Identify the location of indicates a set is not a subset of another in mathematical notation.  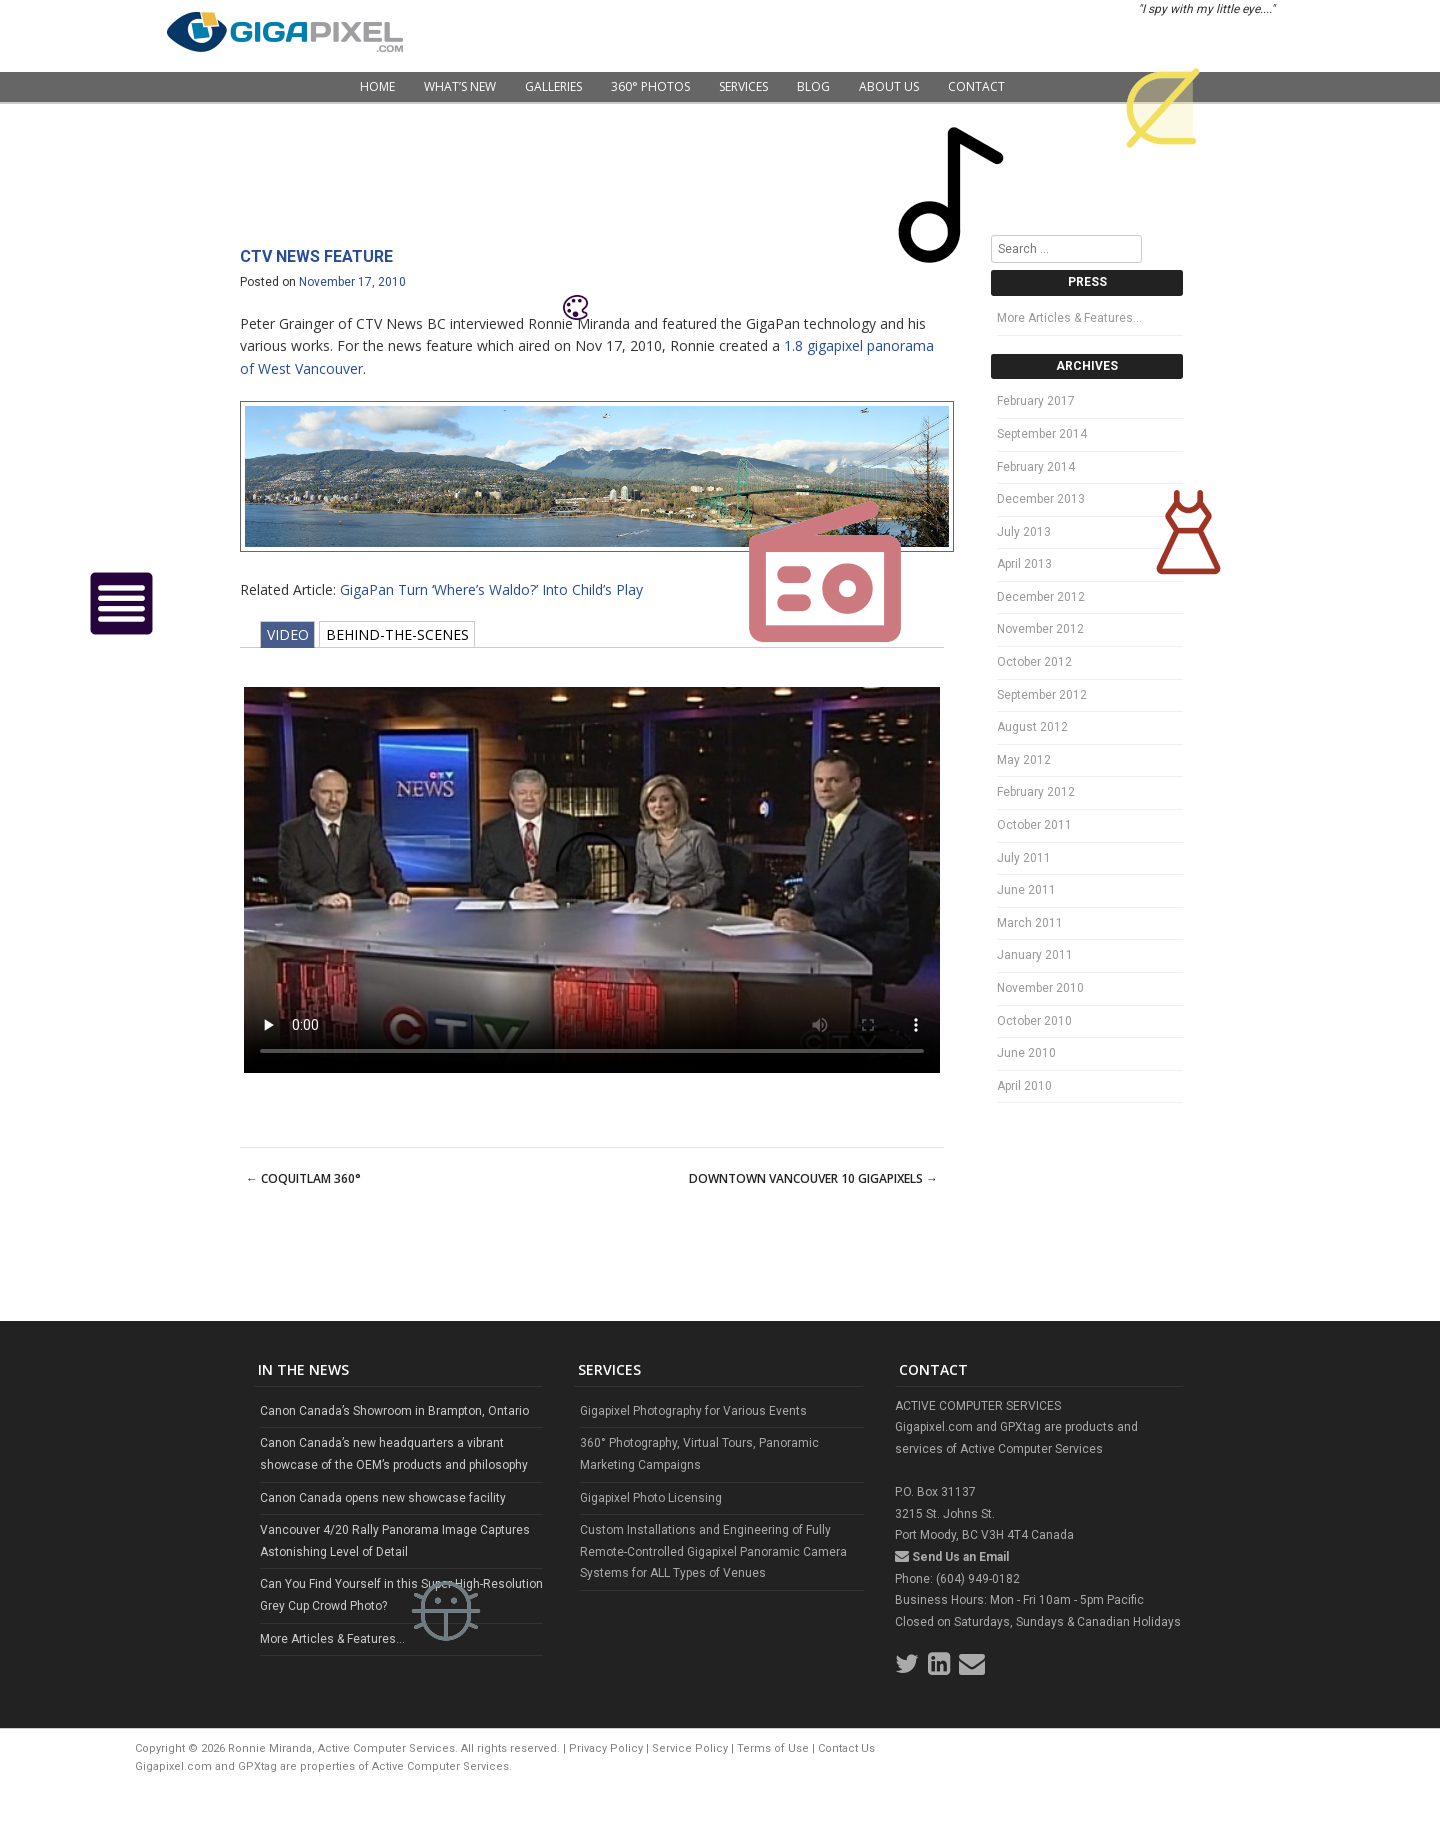
(1163, 108).